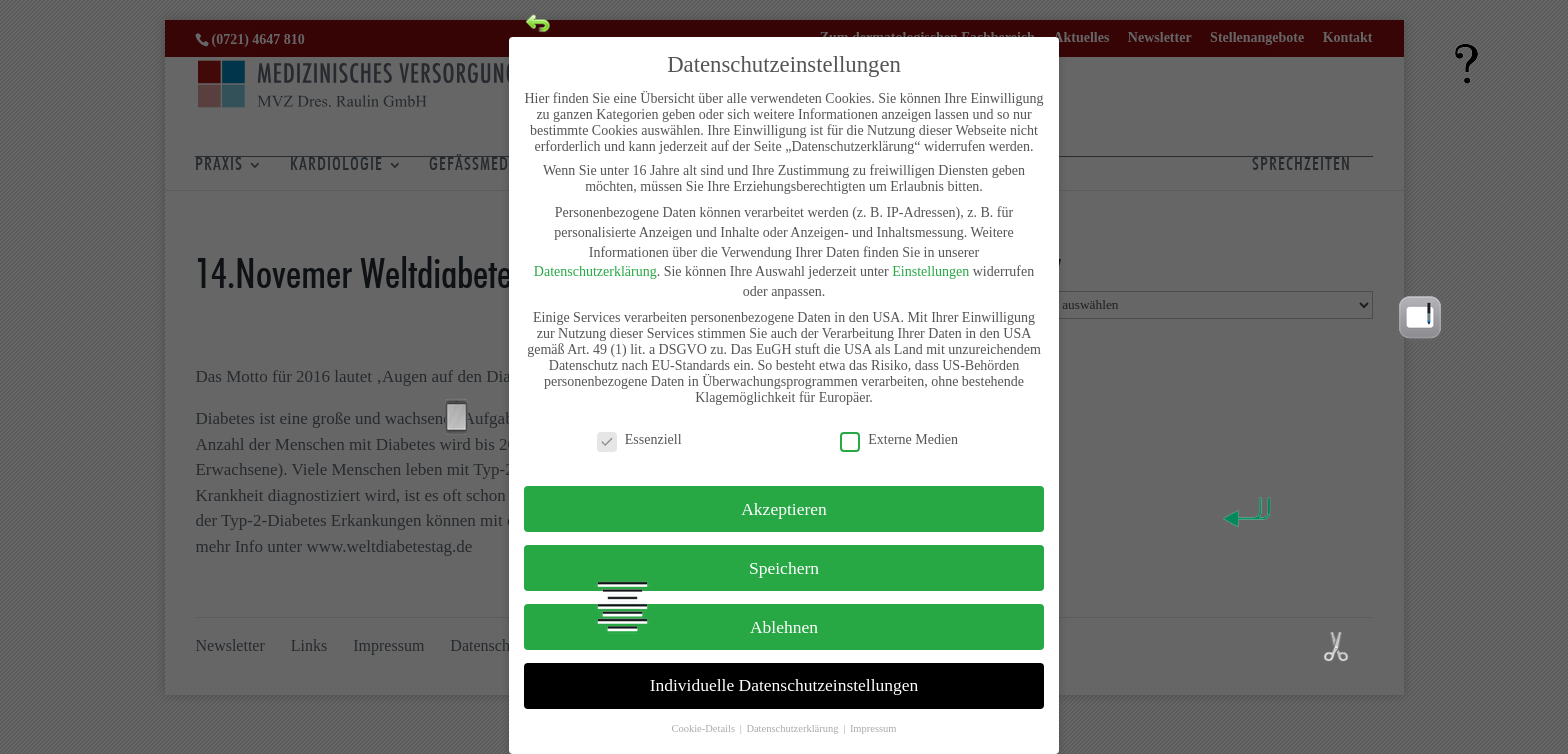 The width and height of the screenshot is (1568, 754). Describe the element at coordinates (1336, 647) in the screenshot. I see `cut selected content to clipboard` at that location.